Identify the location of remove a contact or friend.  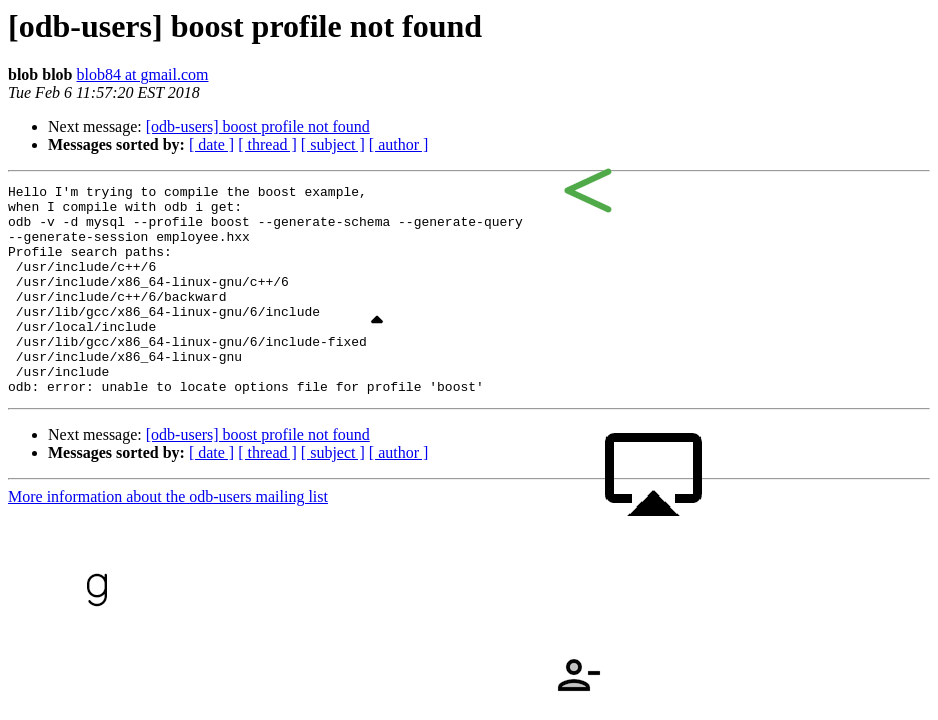
(578, 675).